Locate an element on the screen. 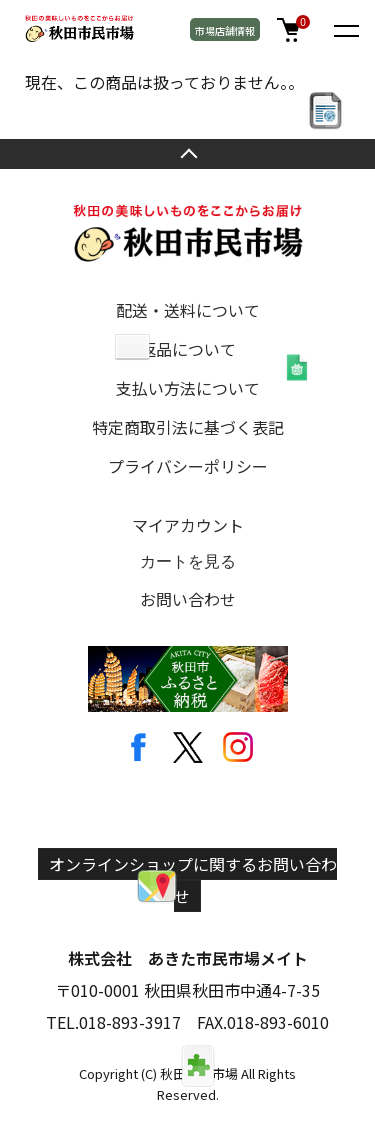  open the maps application is located at coordinates (157, 886).